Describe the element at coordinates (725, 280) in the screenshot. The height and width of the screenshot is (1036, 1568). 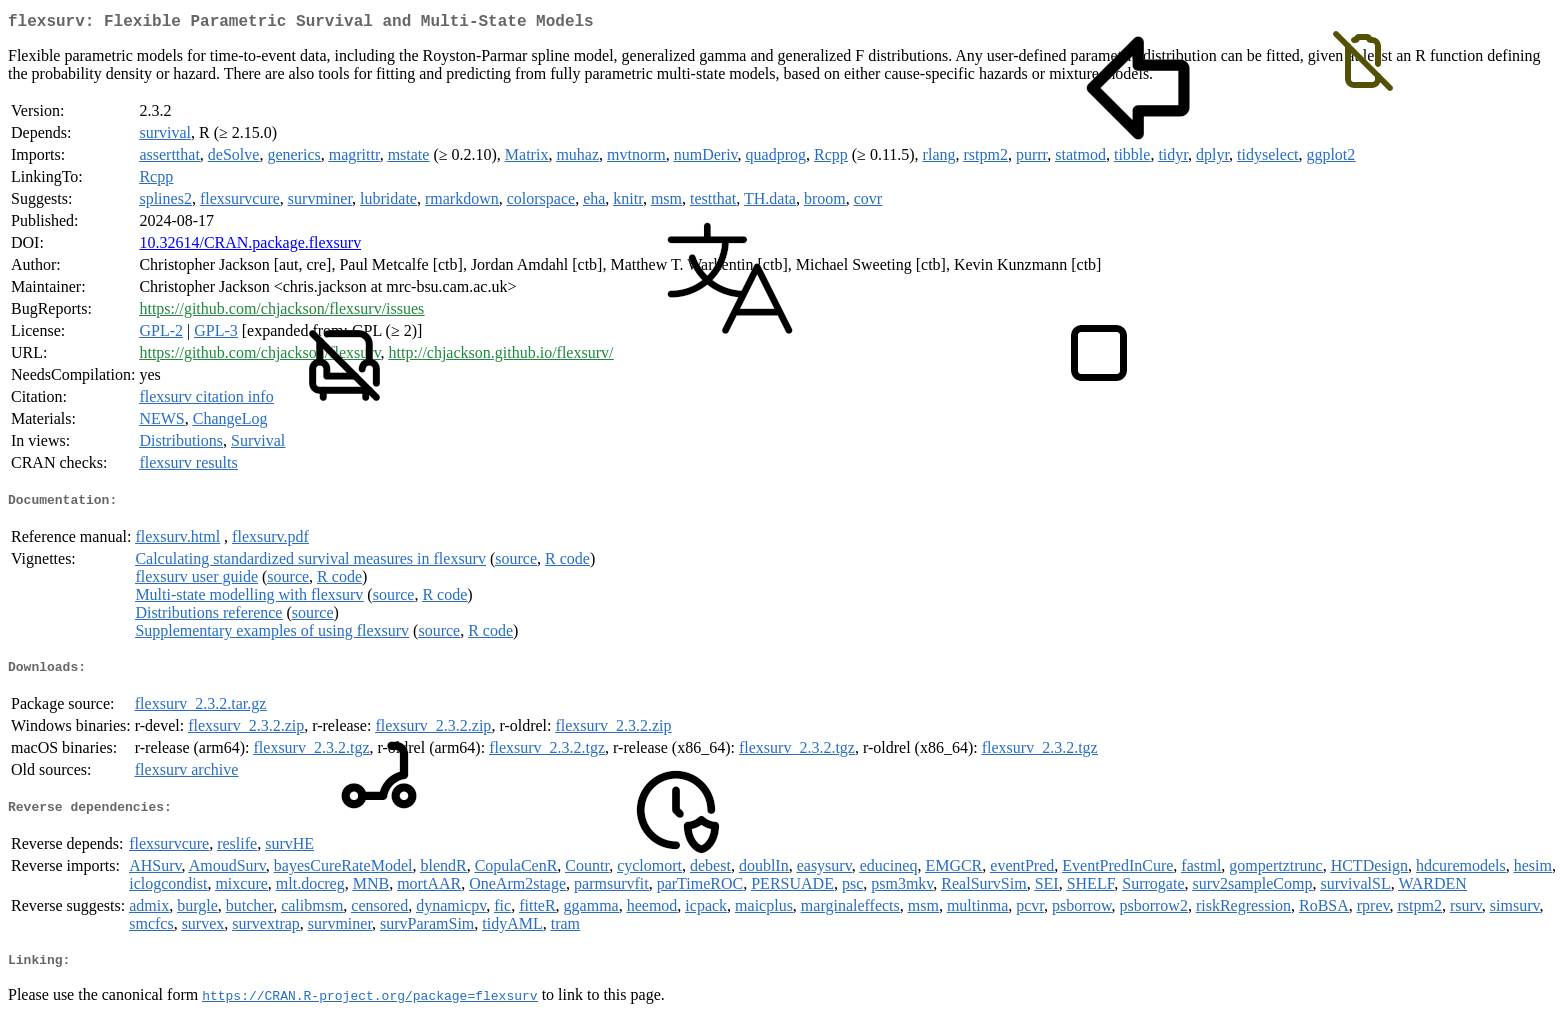
I see `translate text to another language` at that location.